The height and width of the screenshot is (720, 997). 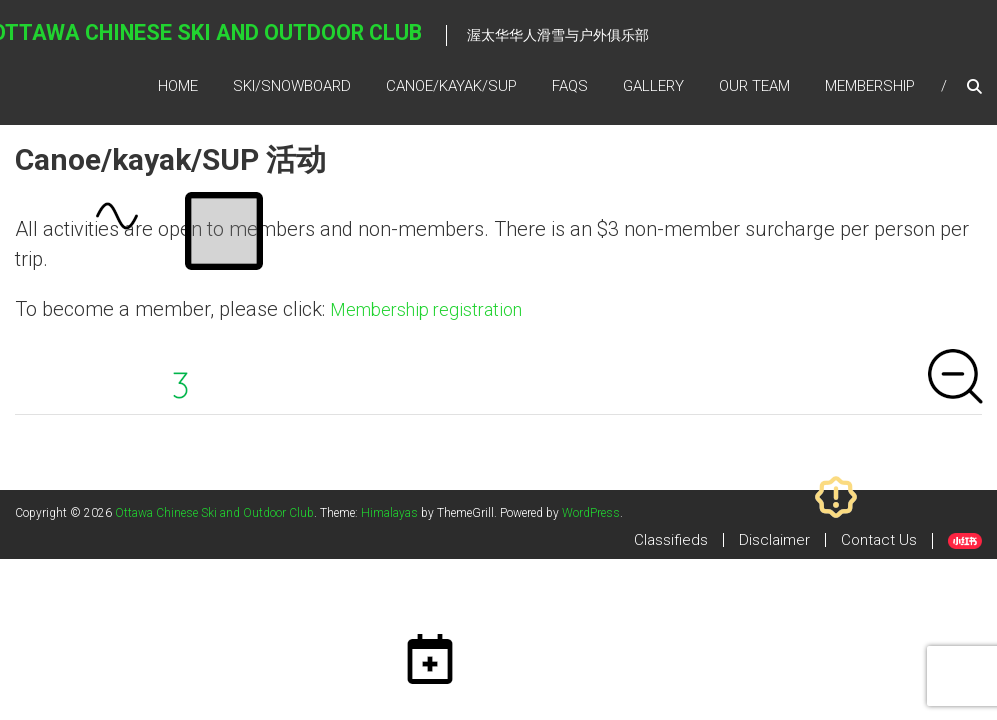 I want to click on add a new calendar event, so click(x=430, y=659).